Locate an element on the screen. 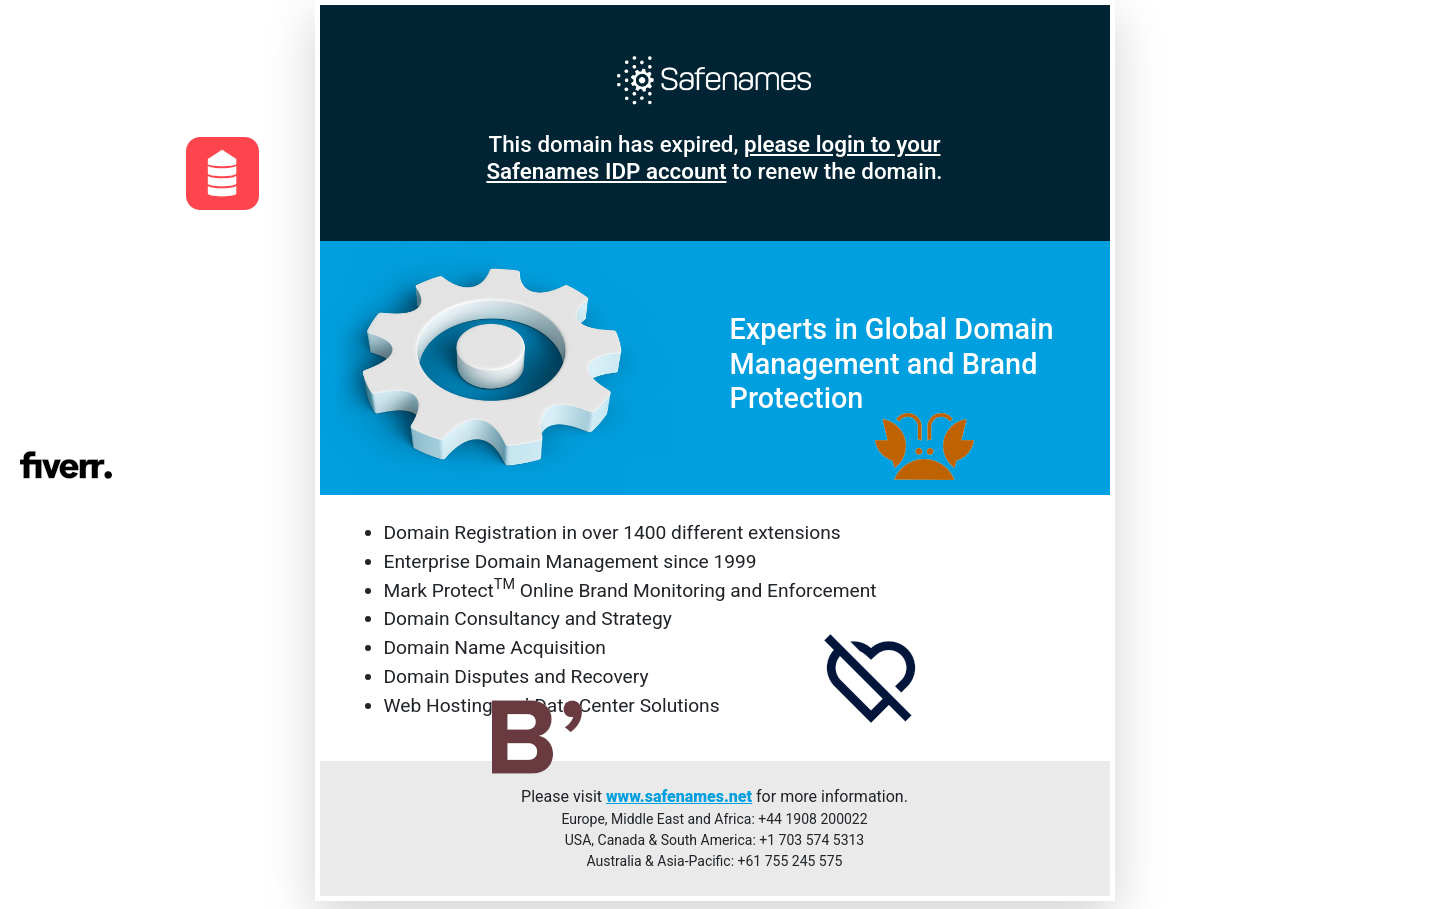  open the Fiverr app is located at coordinates (66, 465).